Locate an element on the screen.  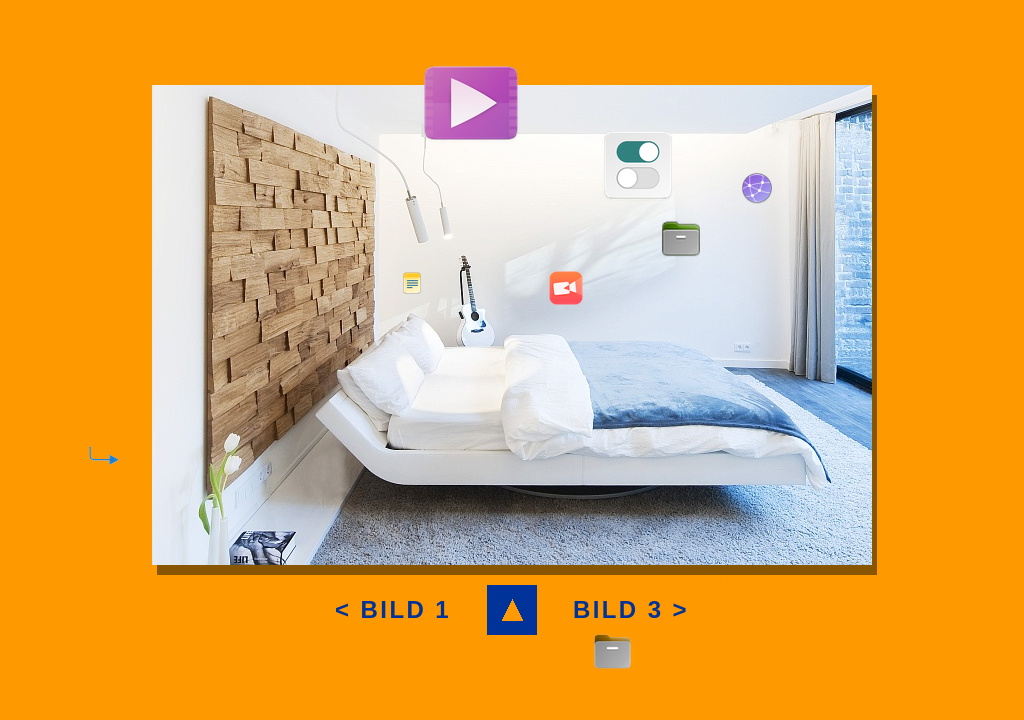
open the screen recorder app is located at coordinates (566, 288).